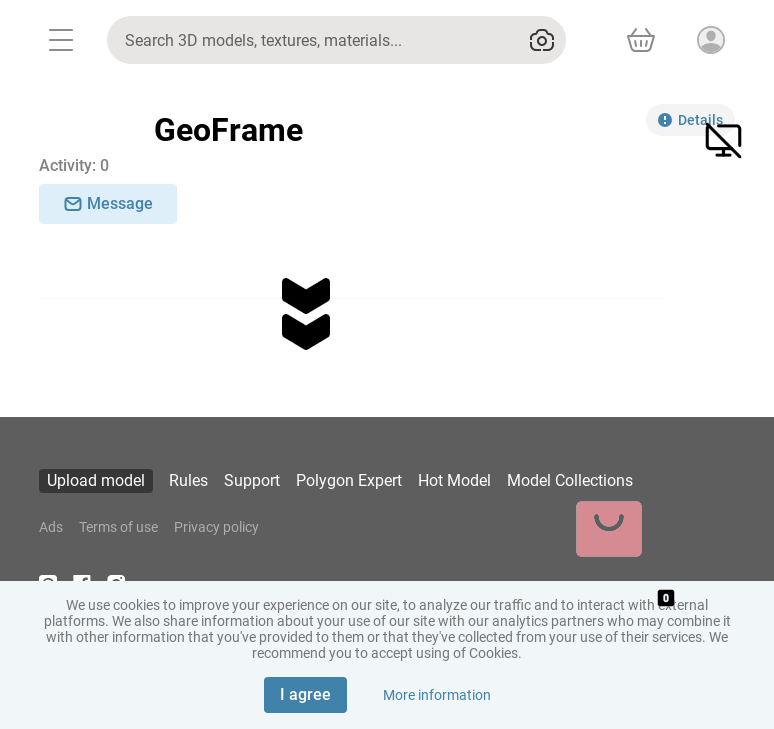  I want to click on disable display or screen sharing, so click(723, 140).